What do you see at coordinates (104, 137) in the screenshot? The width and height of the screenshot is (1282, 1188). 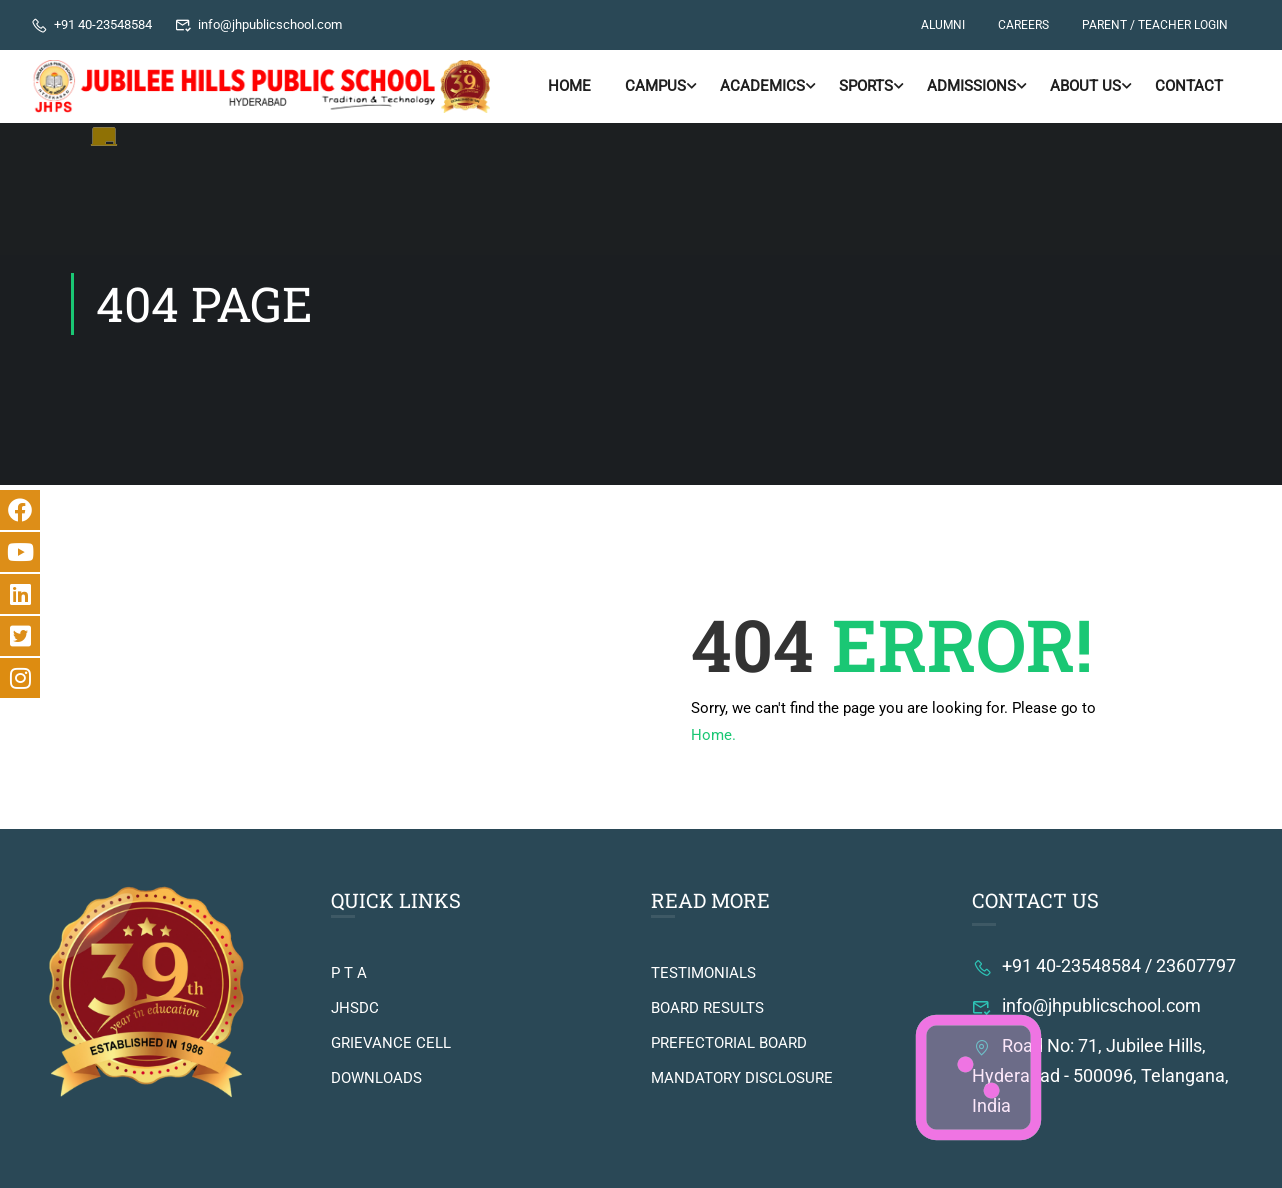 I see `open whiteboard or presentation mode` at bounding box center [104, 137].